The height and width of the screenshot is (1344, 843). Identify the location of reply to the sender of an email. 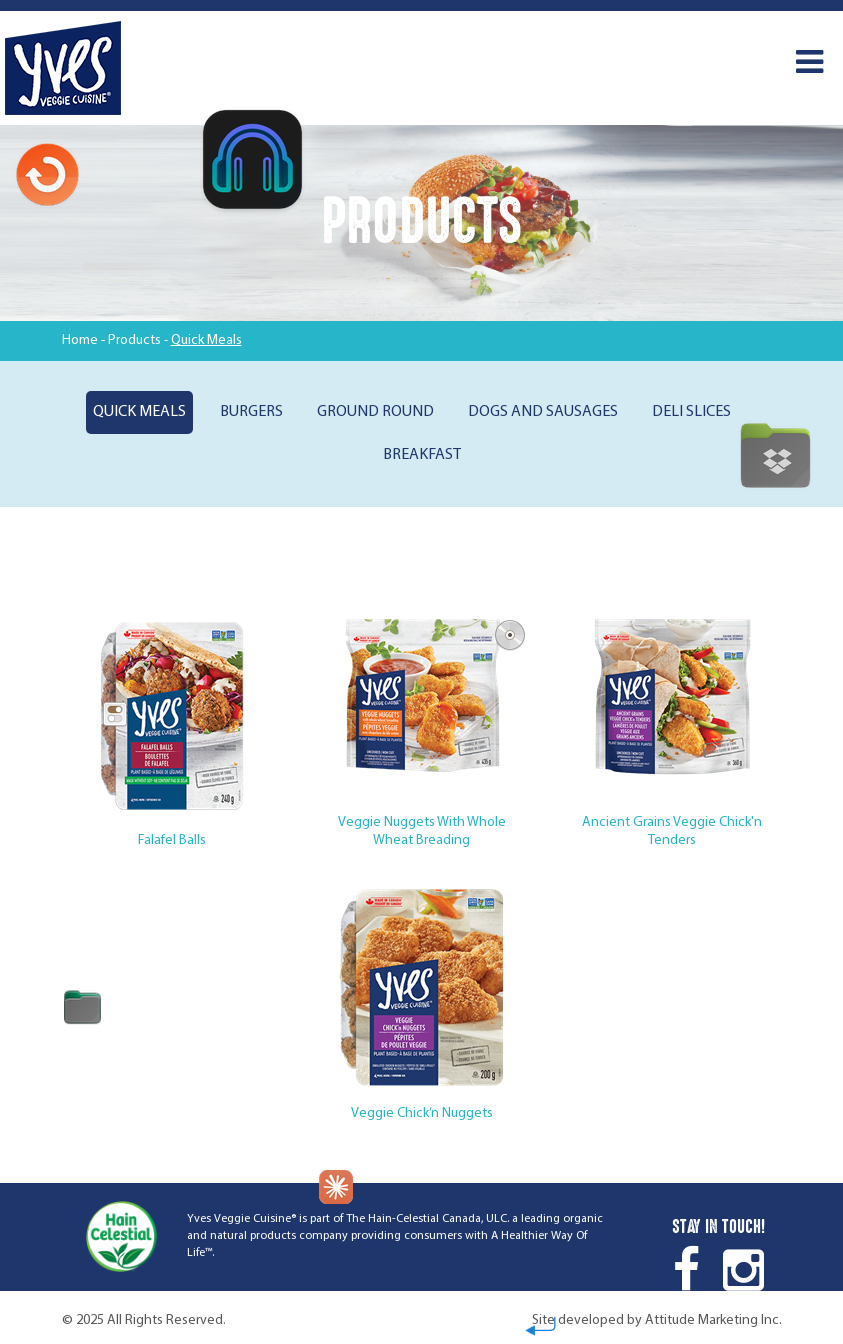
(540, 1324).